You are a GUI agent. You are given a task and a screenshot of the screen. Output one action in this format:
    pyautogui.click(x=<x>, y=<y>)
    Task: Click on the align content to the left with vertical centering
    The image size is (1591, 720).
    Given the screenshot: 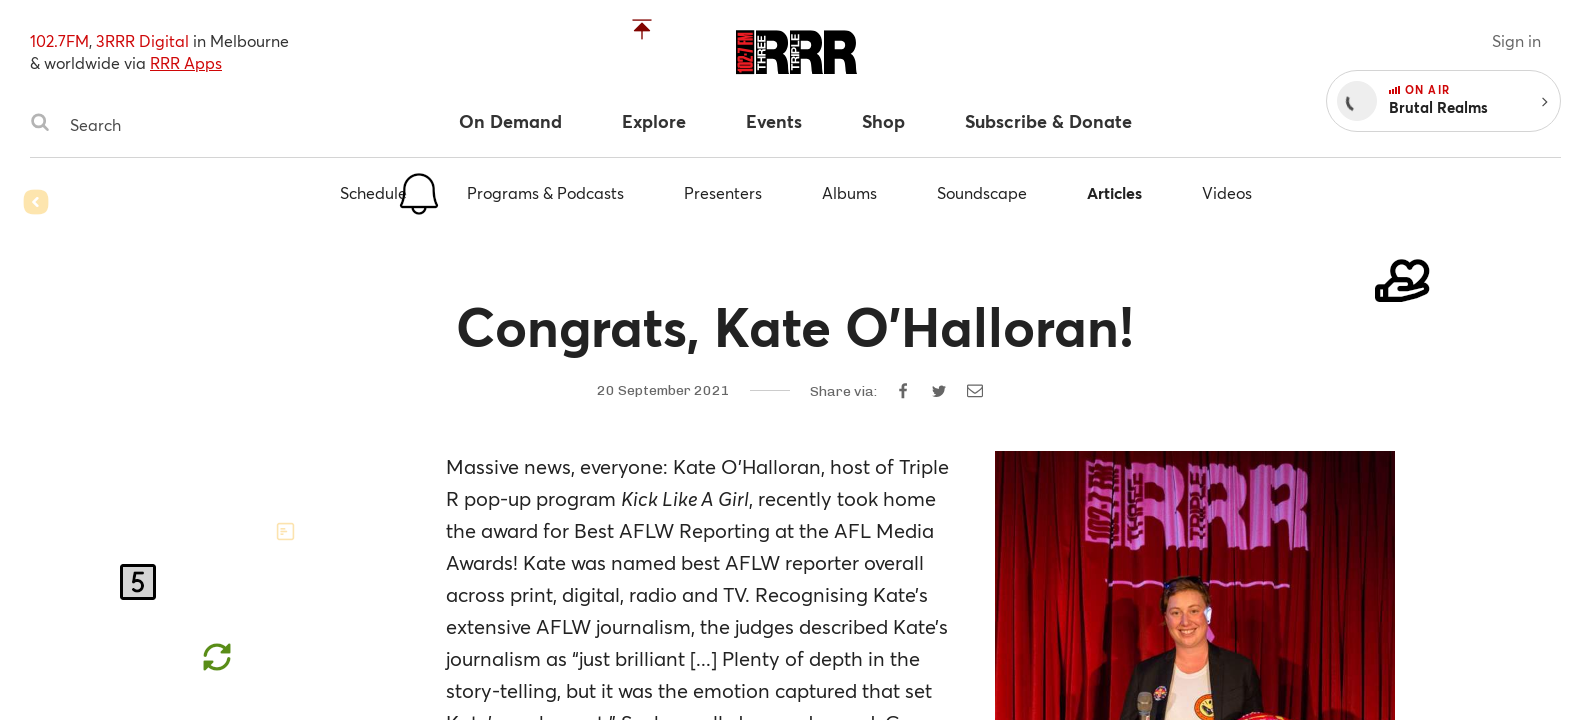 What is the action you would take?
    pyautogui.click(x=285, y=531)
    